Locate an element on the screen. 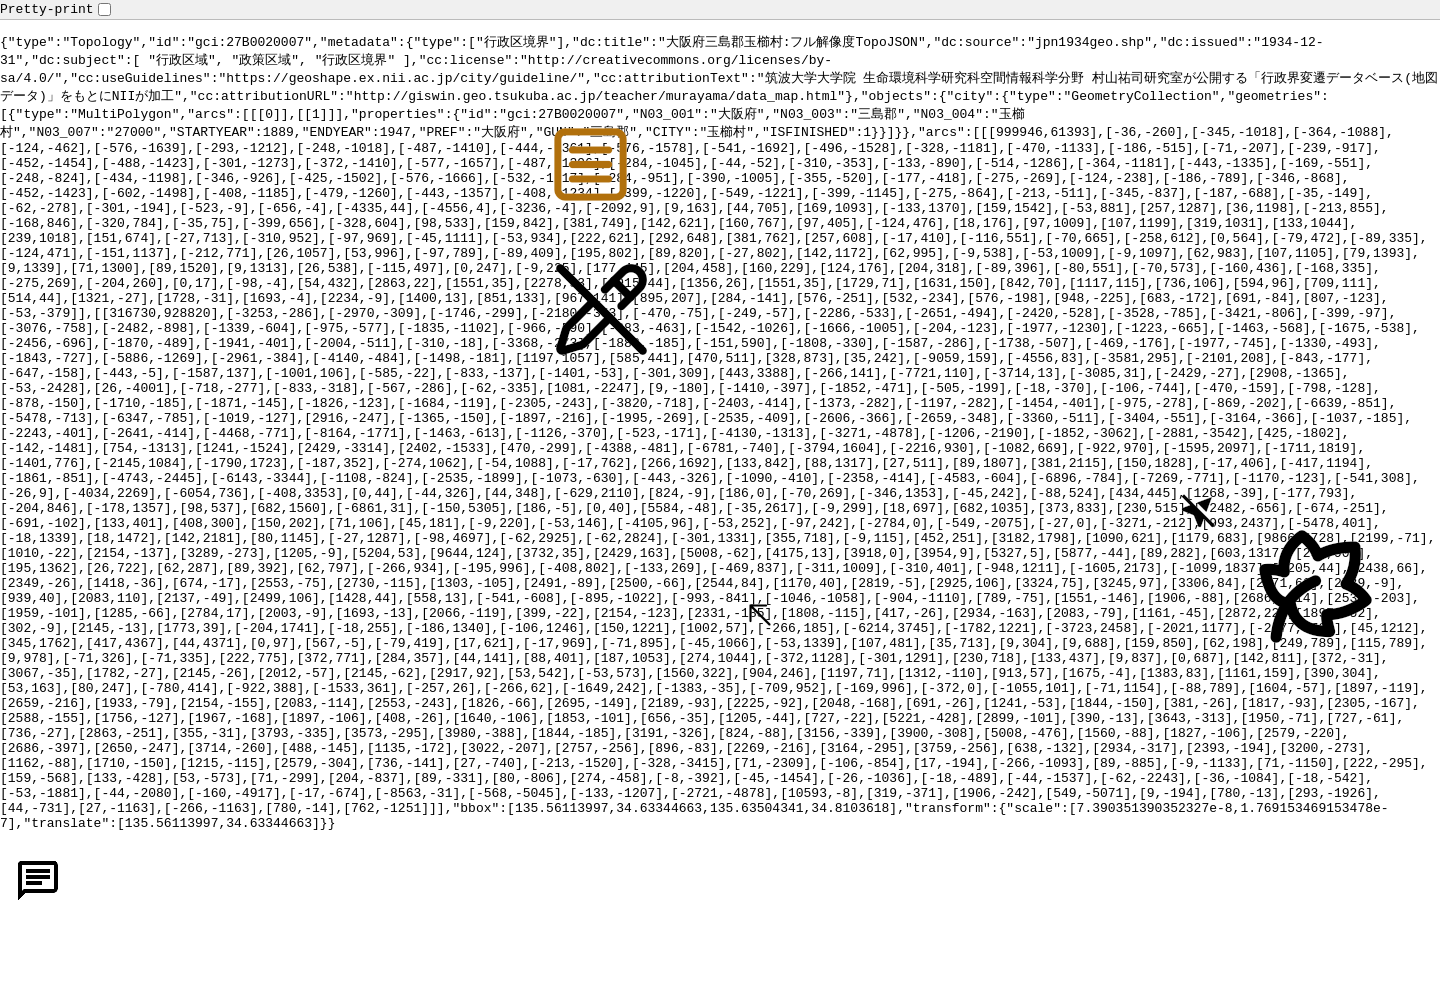 The image size is (1440, 988). location sharing is disabled is located at coordinates (1197, 512).